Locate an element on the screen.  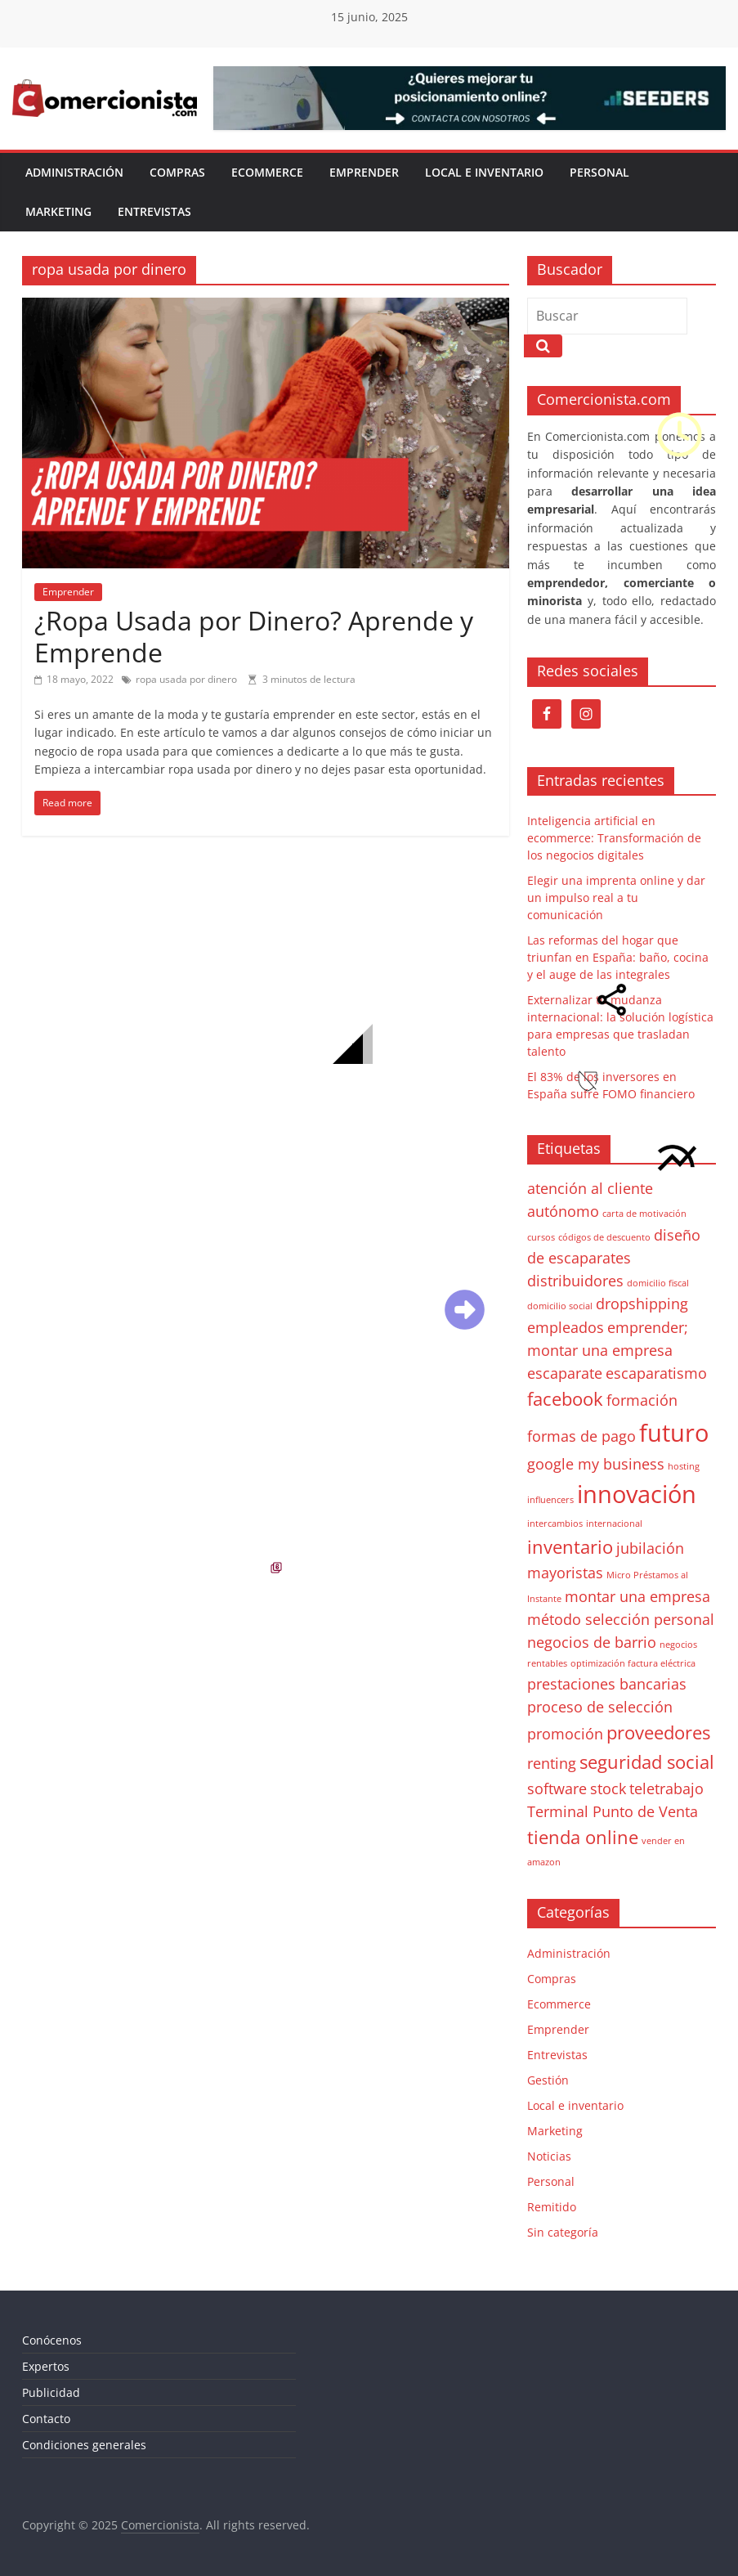
share content with others is located at coordinates (611, 999).